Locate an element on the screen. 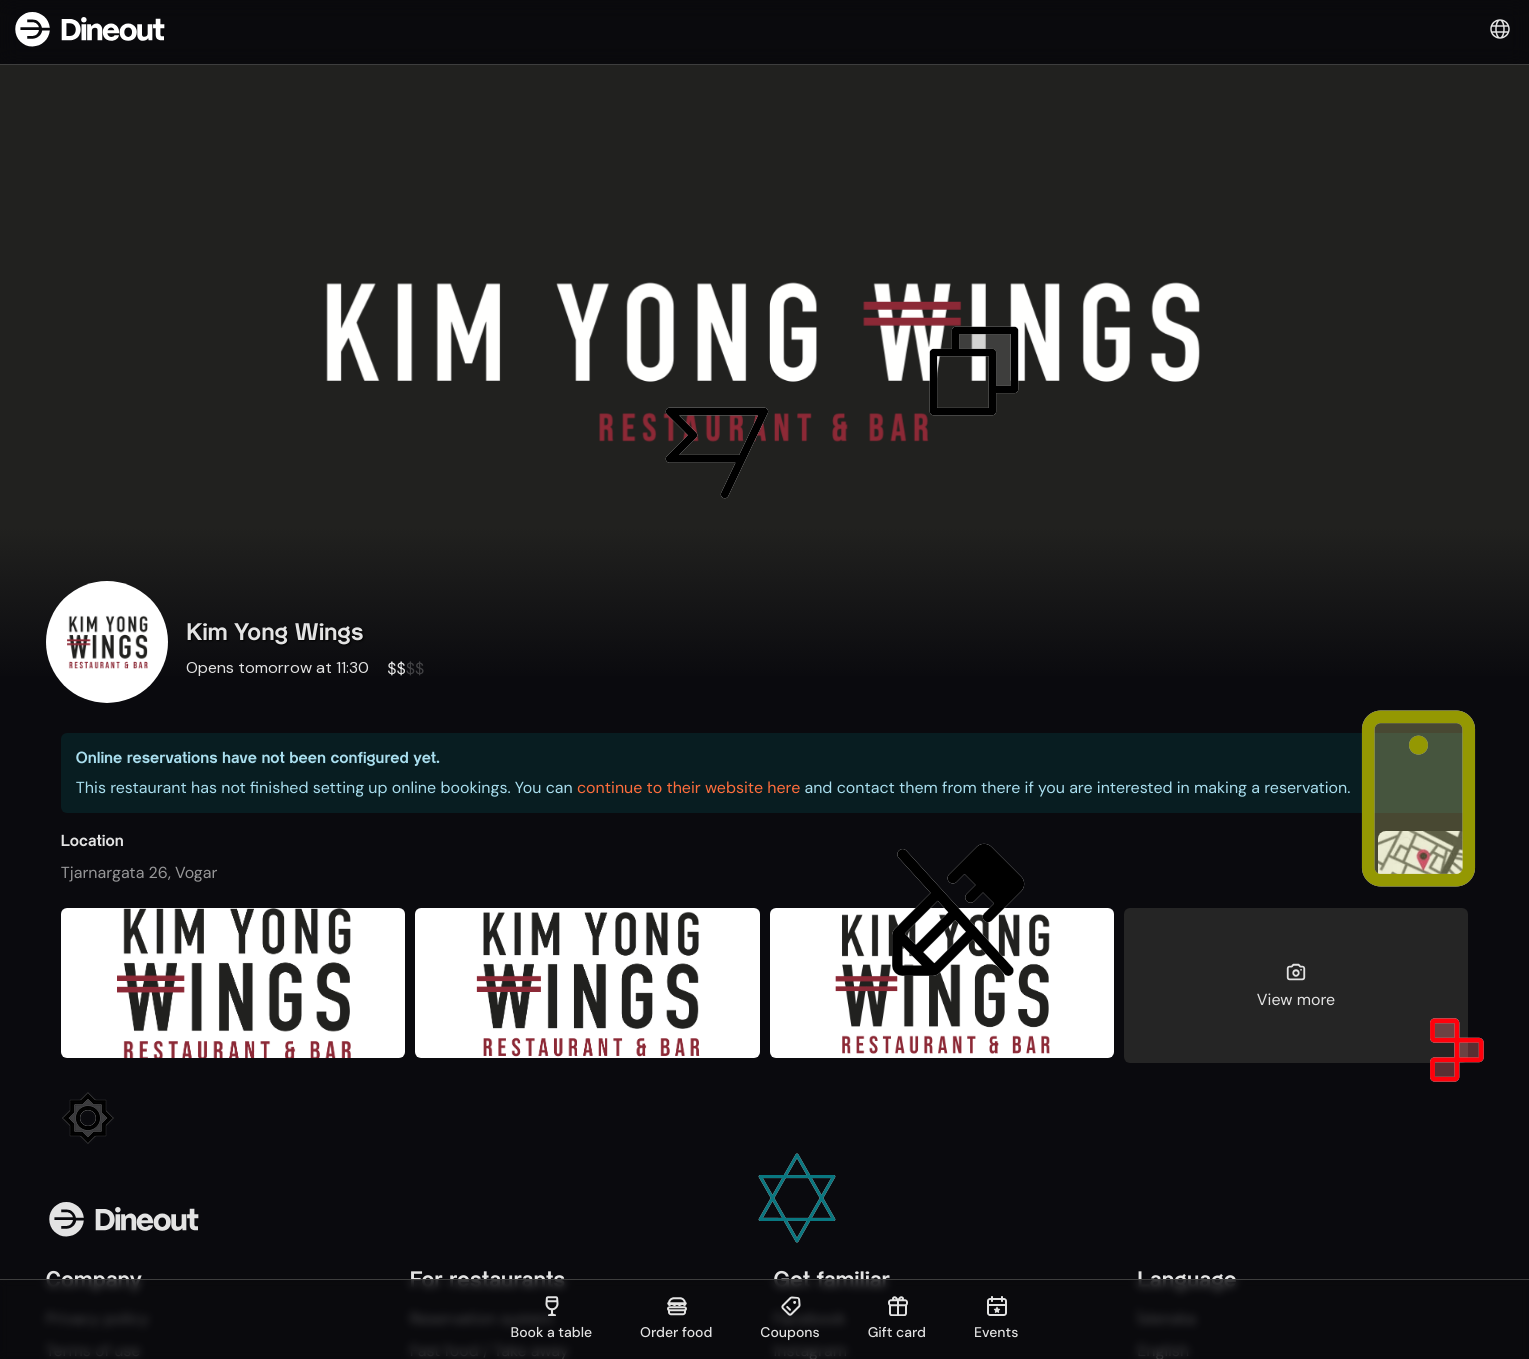  indicates Jewish religious content or services is located at coordinates (797, 1198).